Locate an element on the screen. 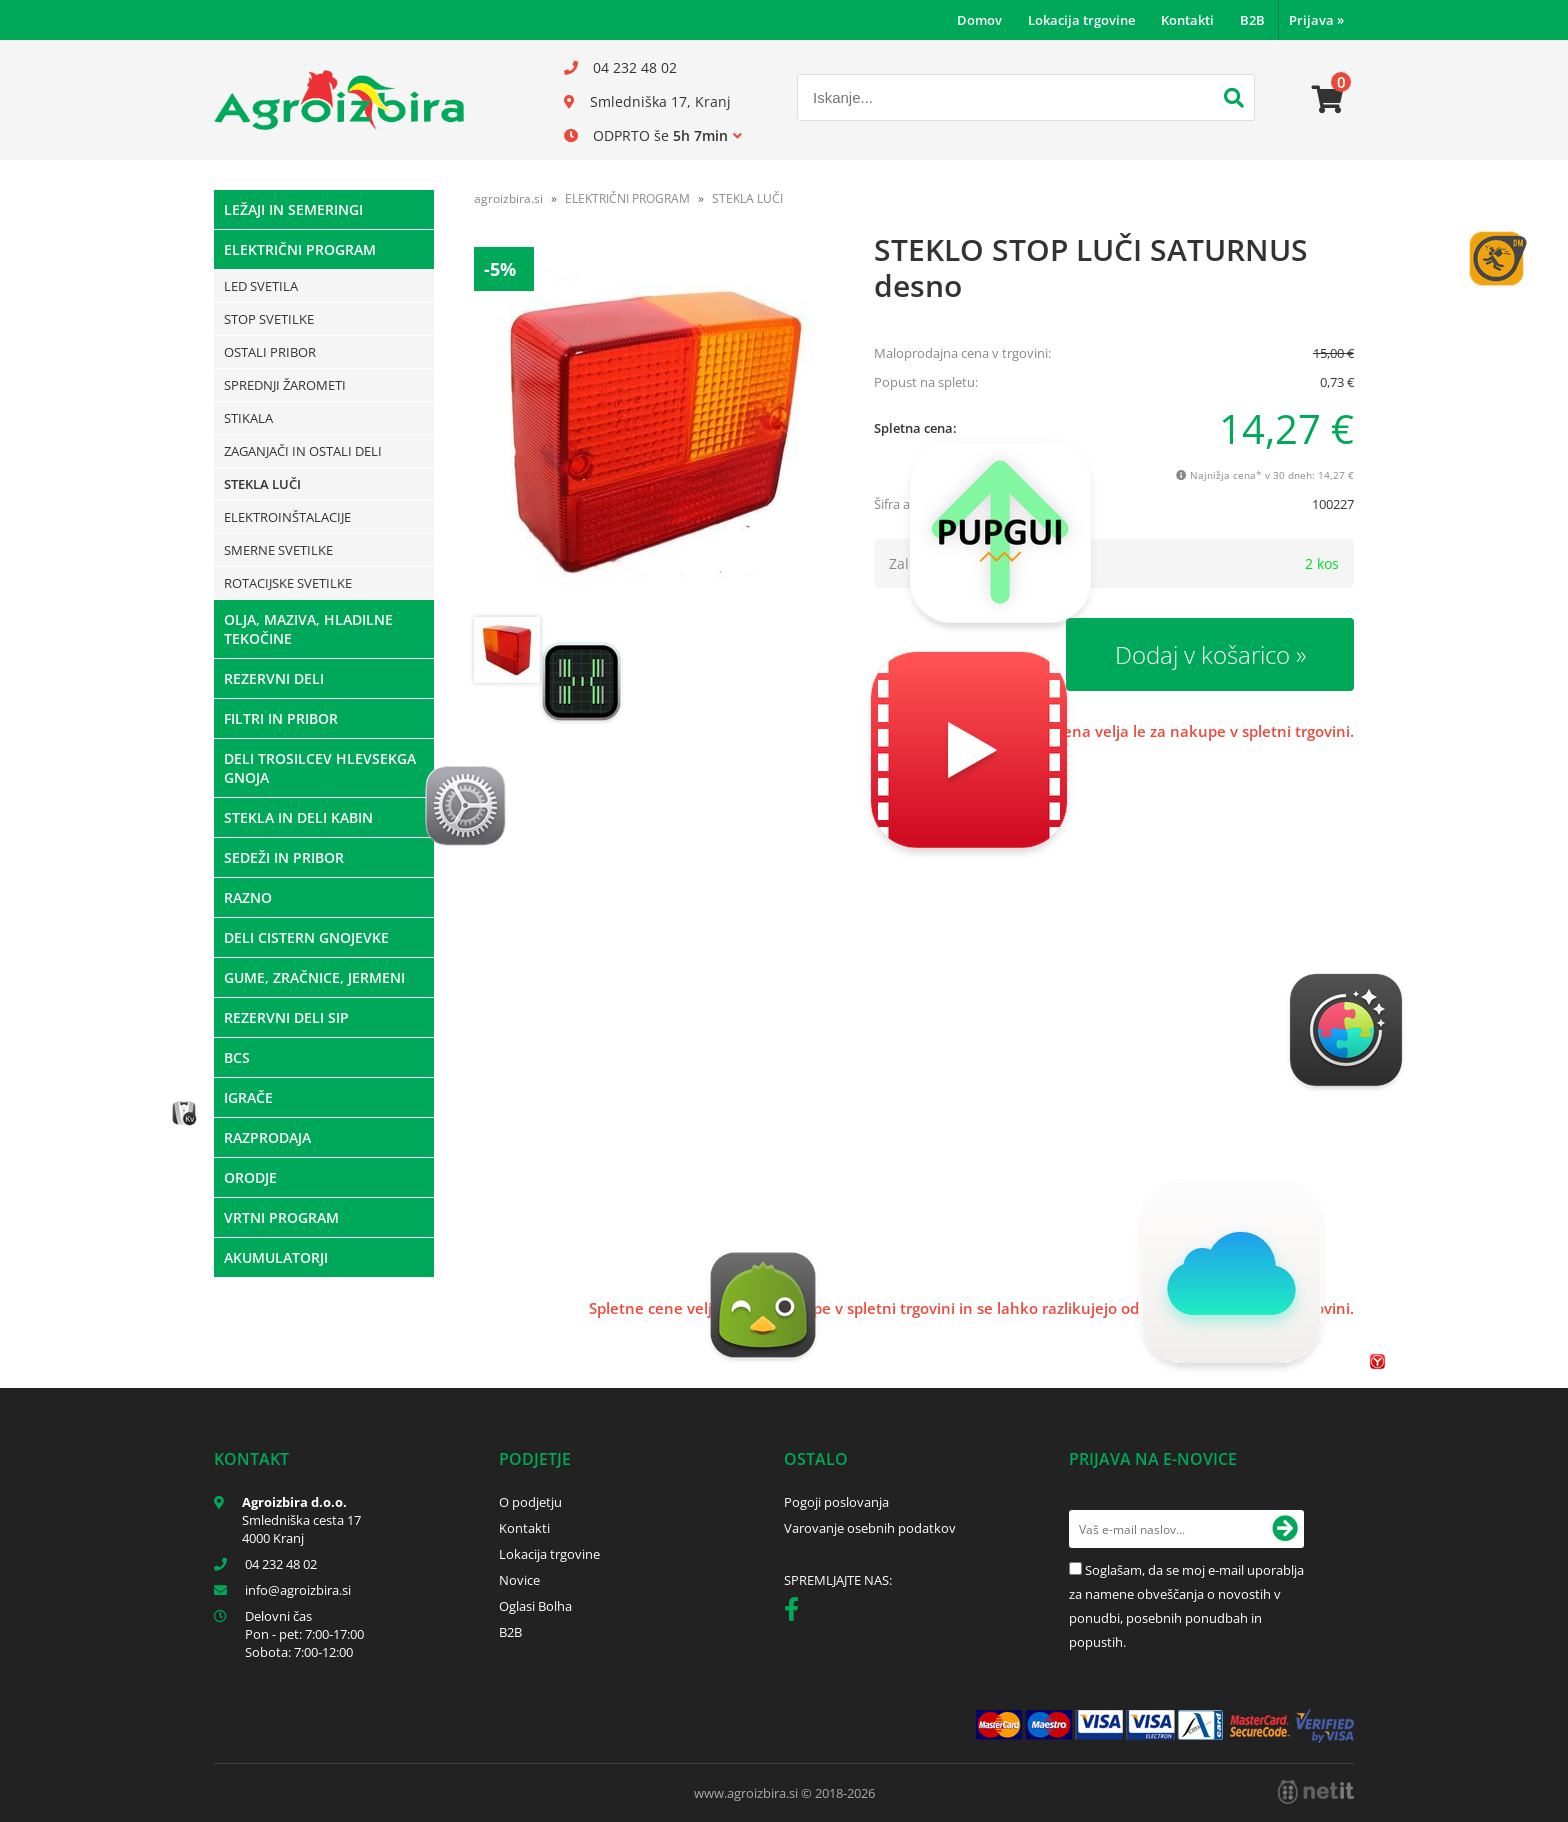 The width and height of the screenshot is (1568, 1822). open htop system monitor is located at coordinates (581, 681).